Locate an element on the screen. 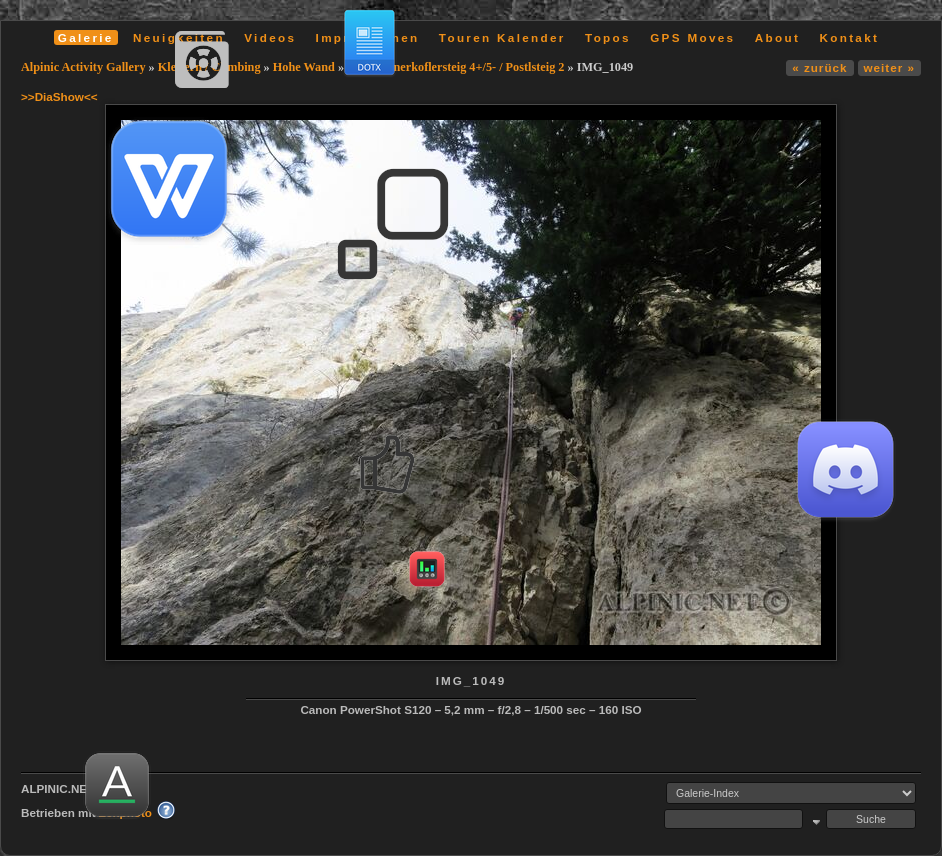 The height and width of the screenshot is (856, 942). open Discord app is located at coordinates (845, 469).